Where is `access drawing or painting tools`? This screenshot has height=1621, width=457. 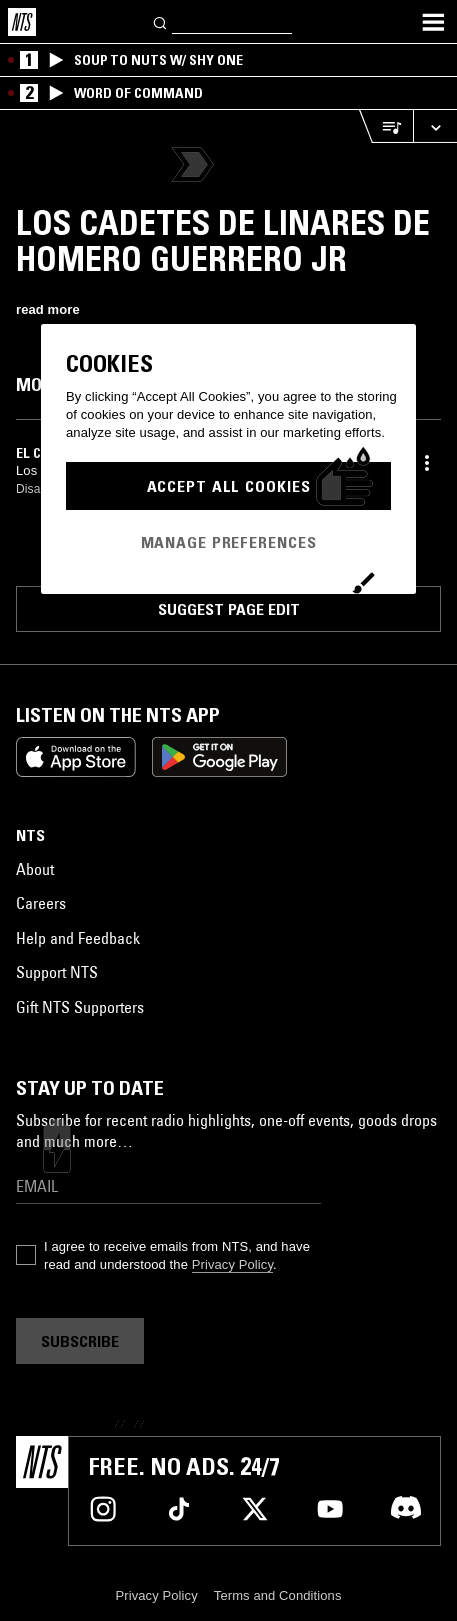
access drawing or painting tools is located at coordinates (364, 583).